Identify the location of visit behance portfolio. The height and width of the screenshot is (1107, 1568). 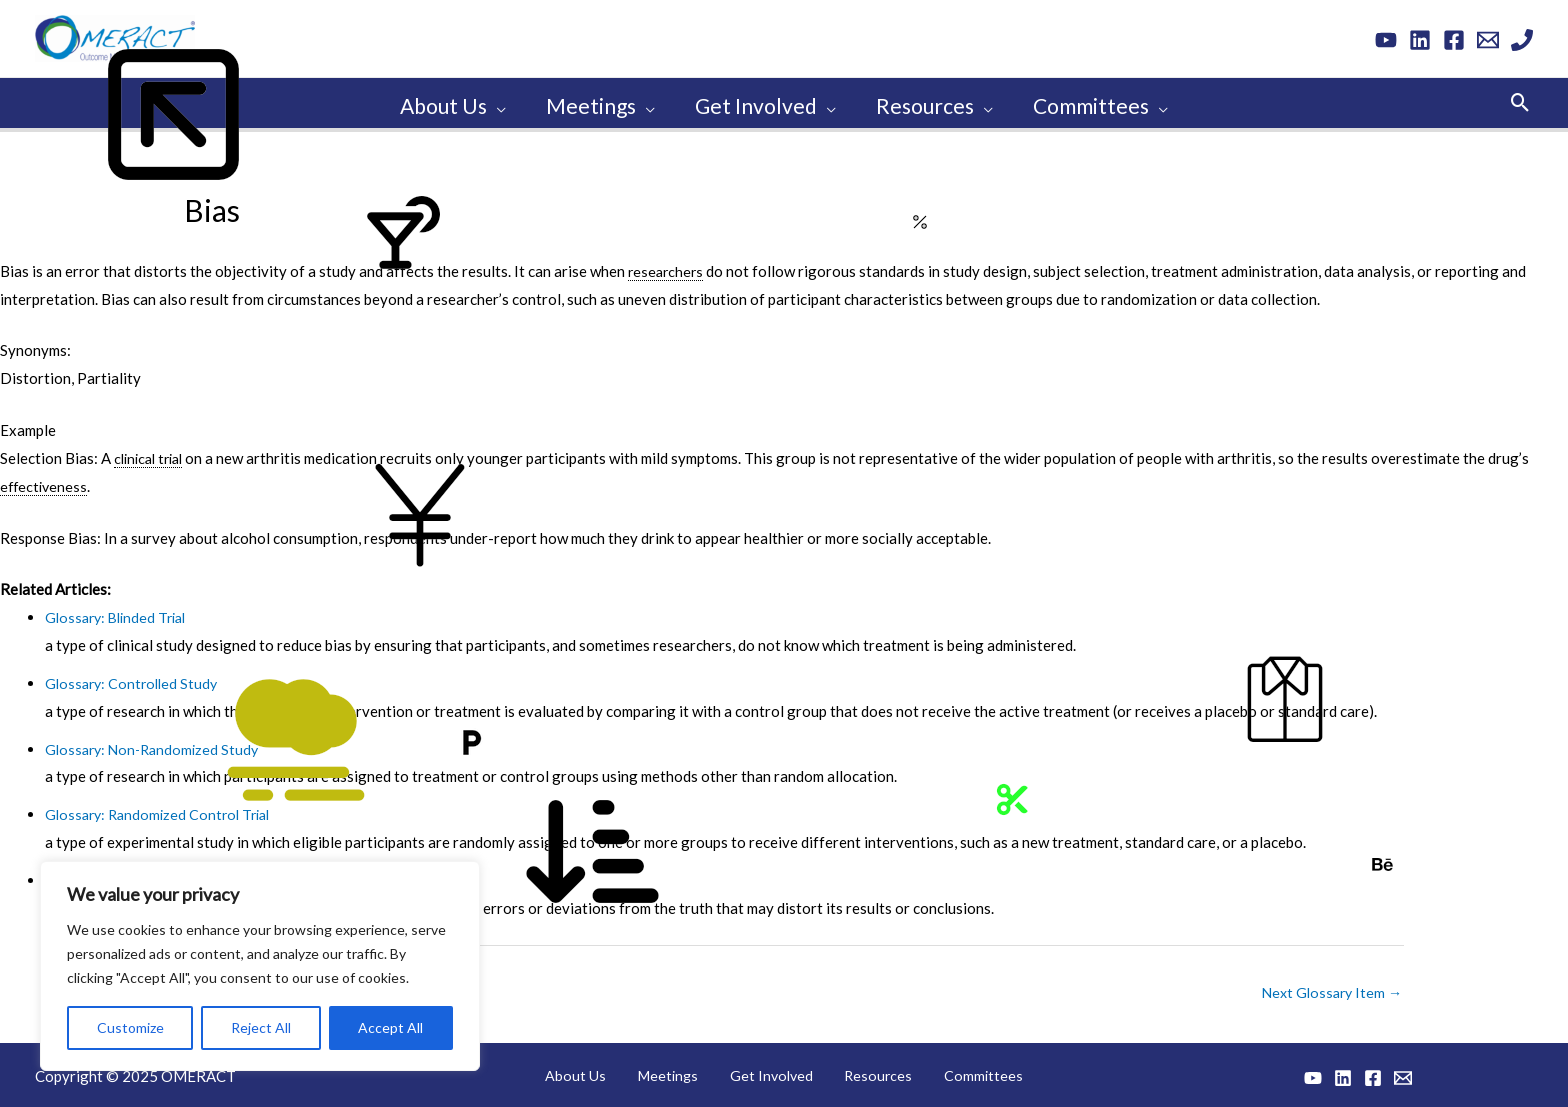
(1382, 864).